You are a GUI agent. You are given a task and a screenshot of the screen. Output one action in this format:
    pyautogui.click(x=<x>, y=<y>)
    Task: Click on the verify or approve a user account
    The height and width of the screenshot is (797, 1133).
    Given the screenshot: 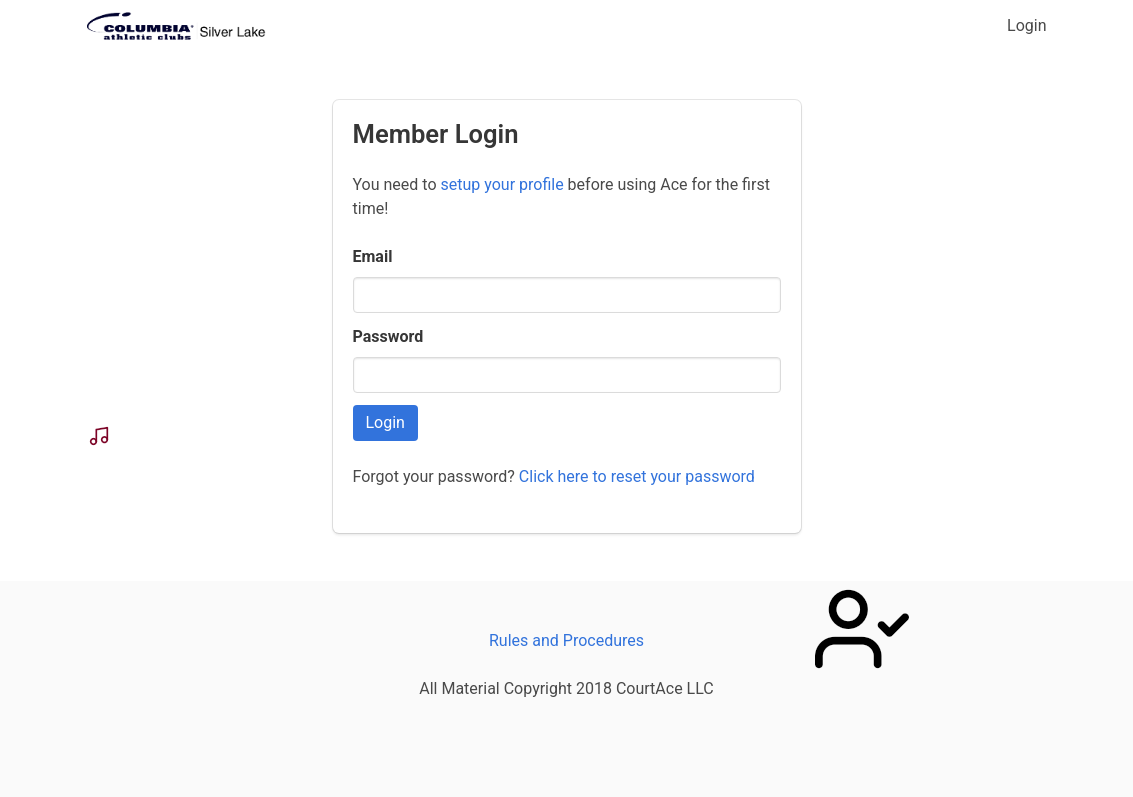 What is the action you would take?
    pyautogui.click(x=862, y=629)
    